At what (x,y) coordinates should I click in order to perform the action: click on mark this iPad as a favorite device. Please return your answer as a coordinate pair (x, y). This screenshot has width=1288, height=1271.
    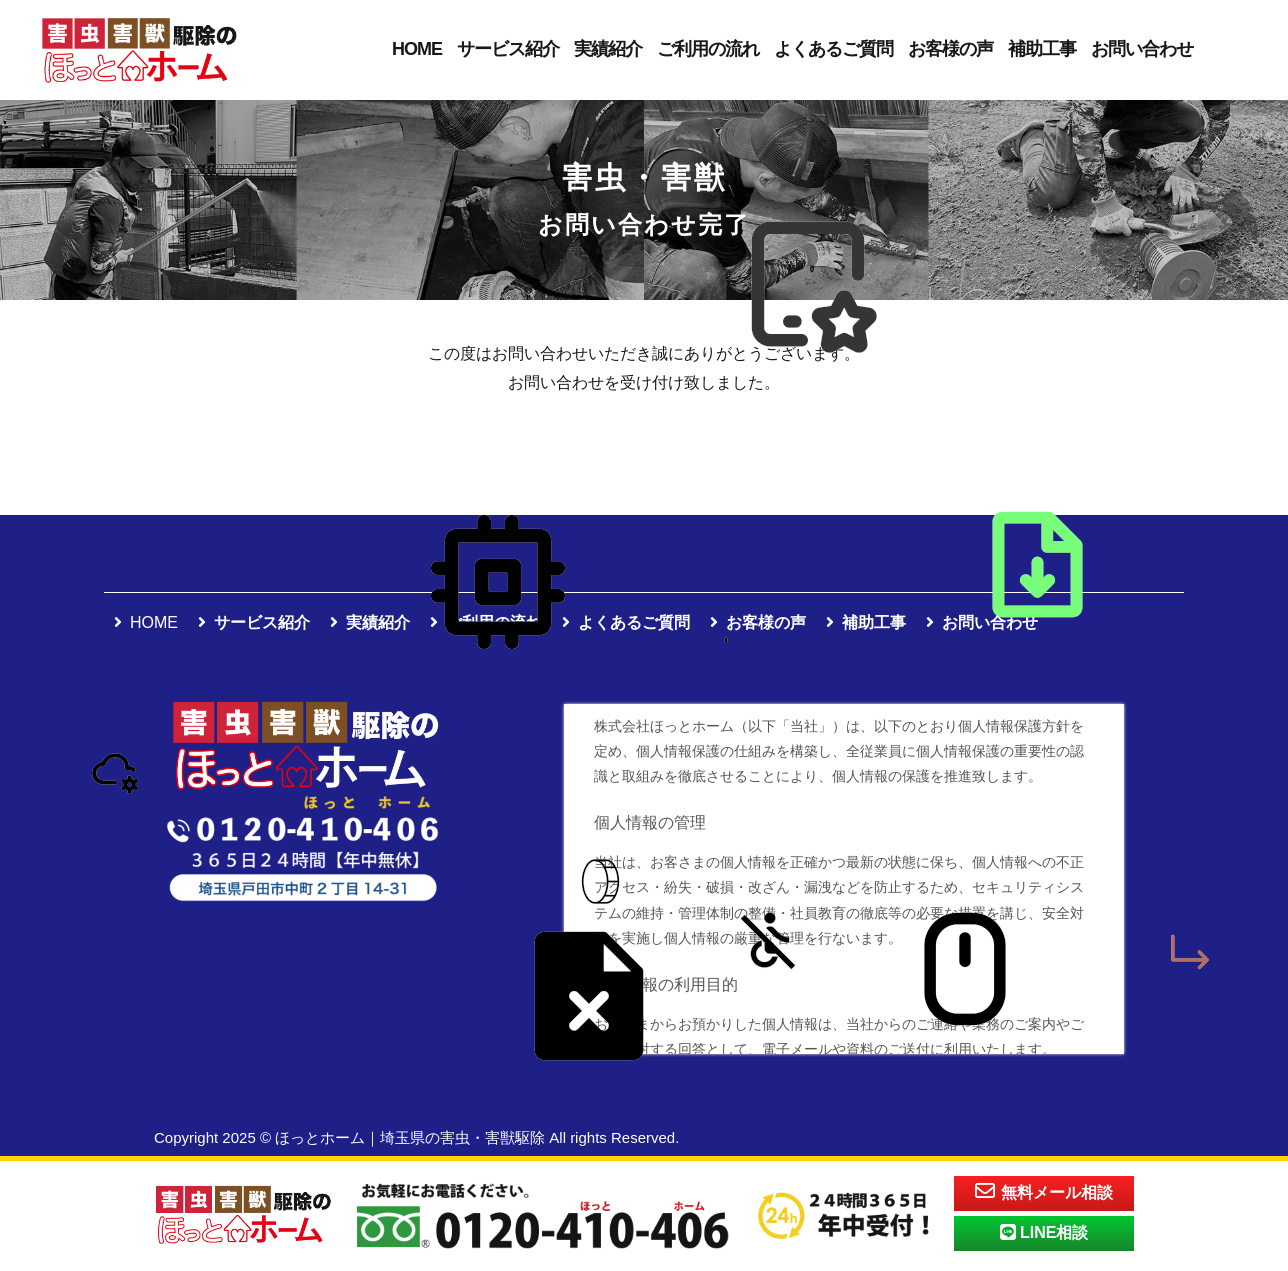
    Looking at the image, I should click on (808, 284).